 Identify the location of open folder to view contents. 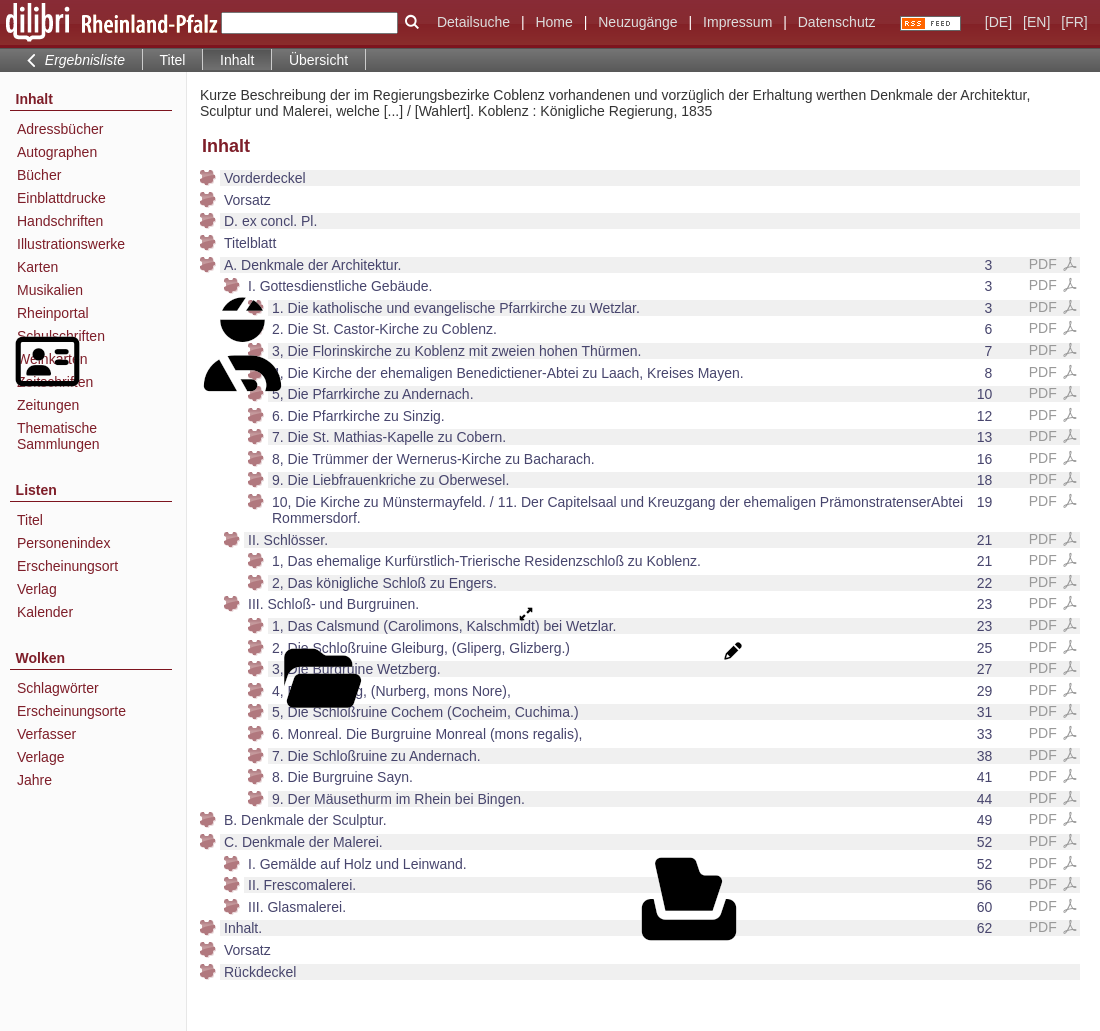
(320, 680).